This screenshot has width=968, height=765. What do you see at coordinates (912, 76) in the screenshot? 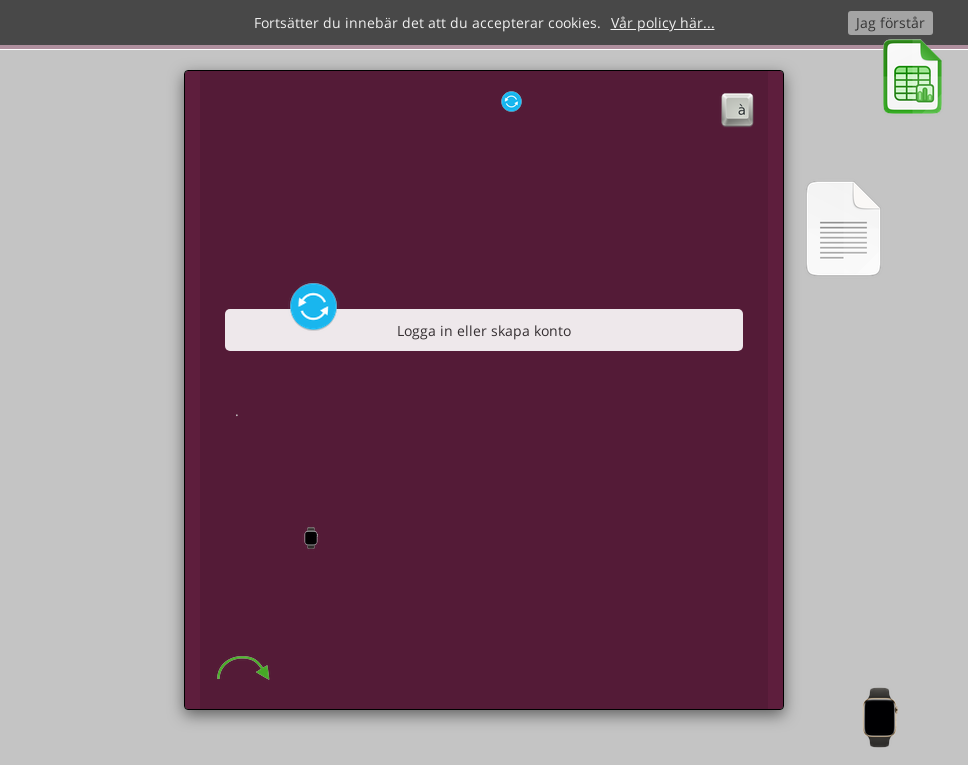
I see `open a libreoffice calc spreadsheet file` at bounding box center [912, 76].